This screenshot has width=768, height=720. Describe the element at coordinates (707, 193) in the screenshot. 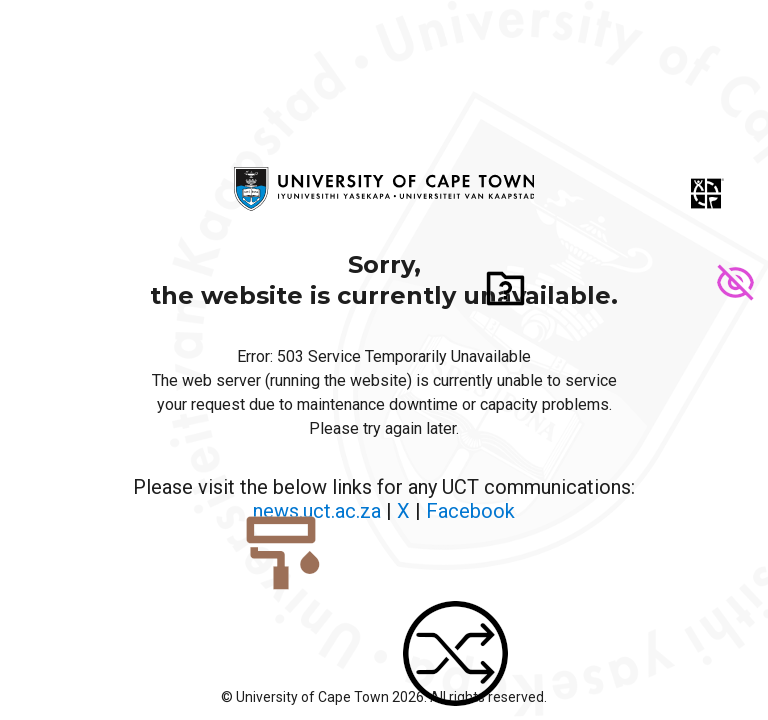

I see `open the geocaching app` at that location.